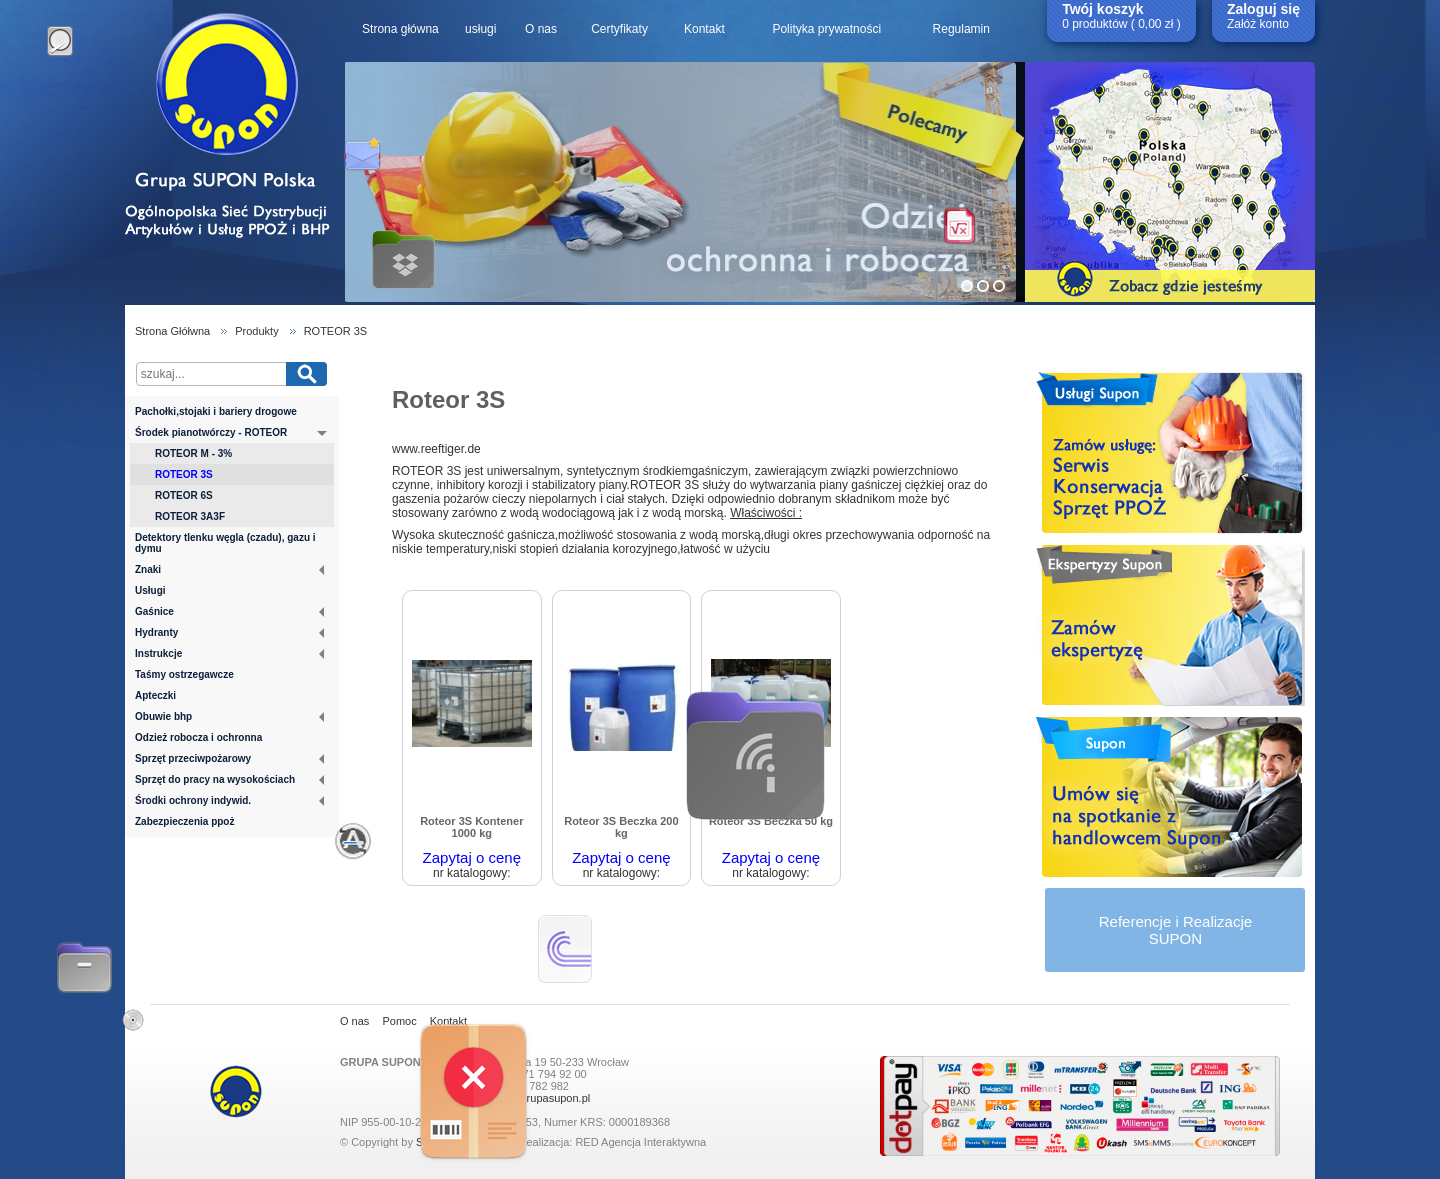 The height and width of the screenshot is (1179, 1440). I want to click on a bittorrent torrent file, so click(565, 949).